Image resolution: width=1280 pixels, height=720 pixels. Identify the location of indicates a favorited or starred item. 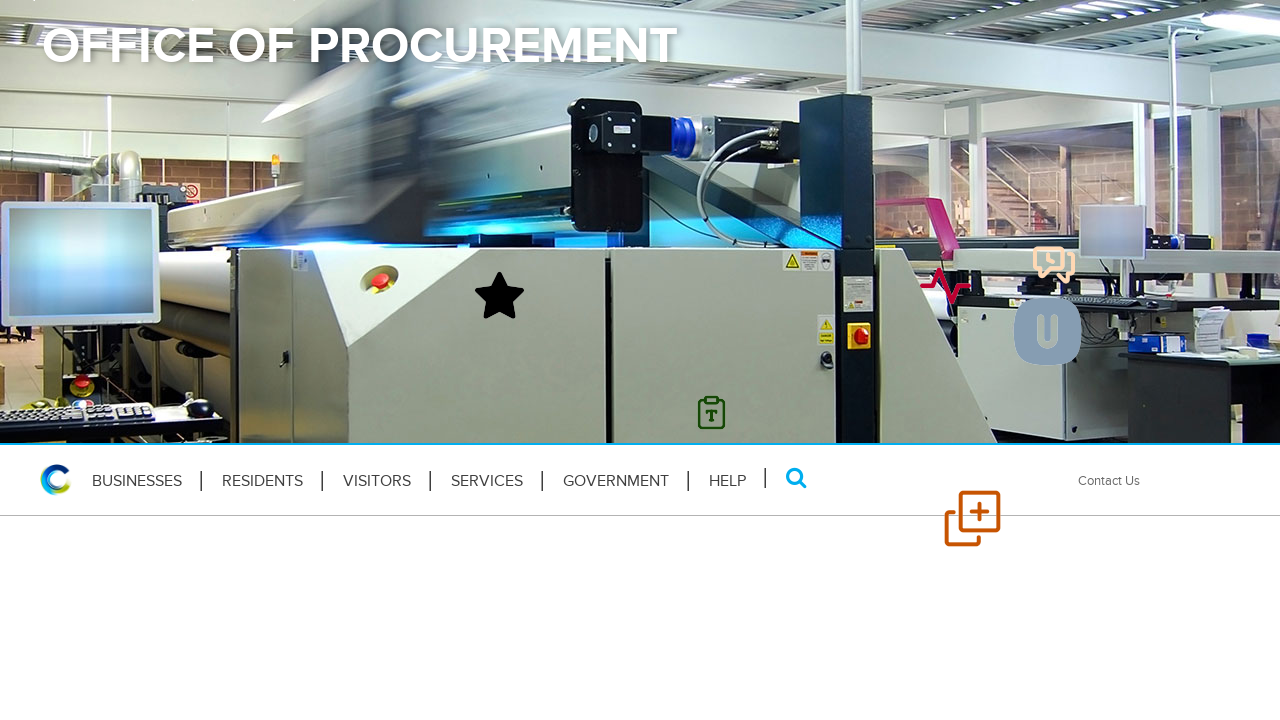
(499, 297).